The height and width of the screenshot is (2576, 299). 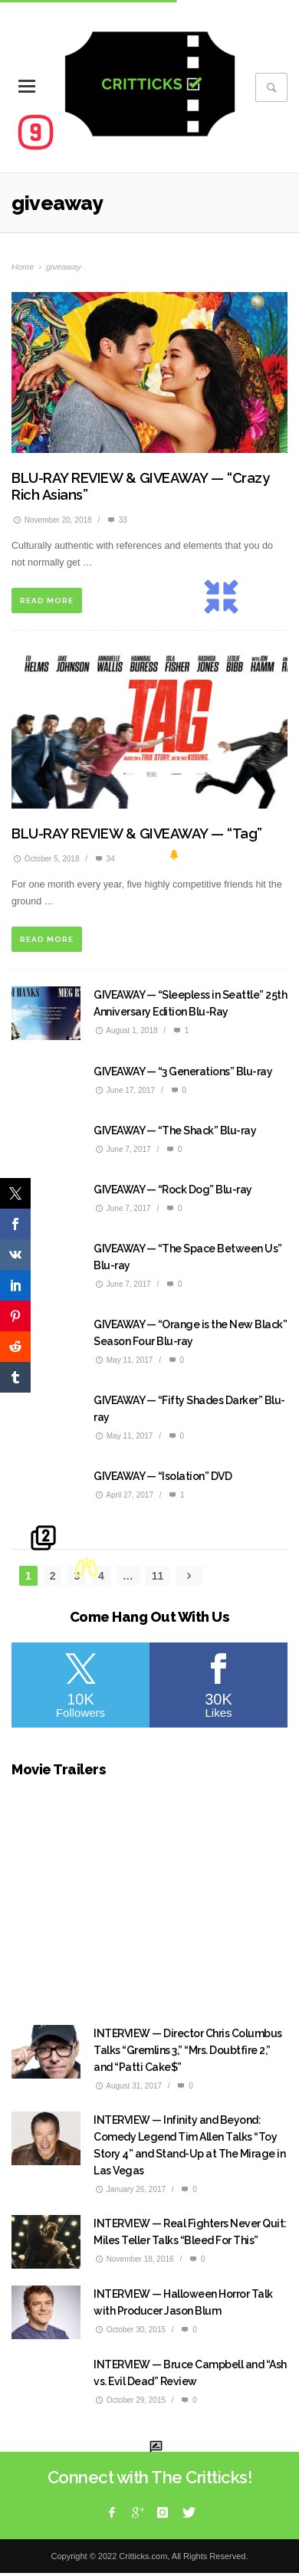 What do you see at coordinates (86, 1567) in the screenshot?
I see `access respiratory health information` at bounding box center [86, 1567].